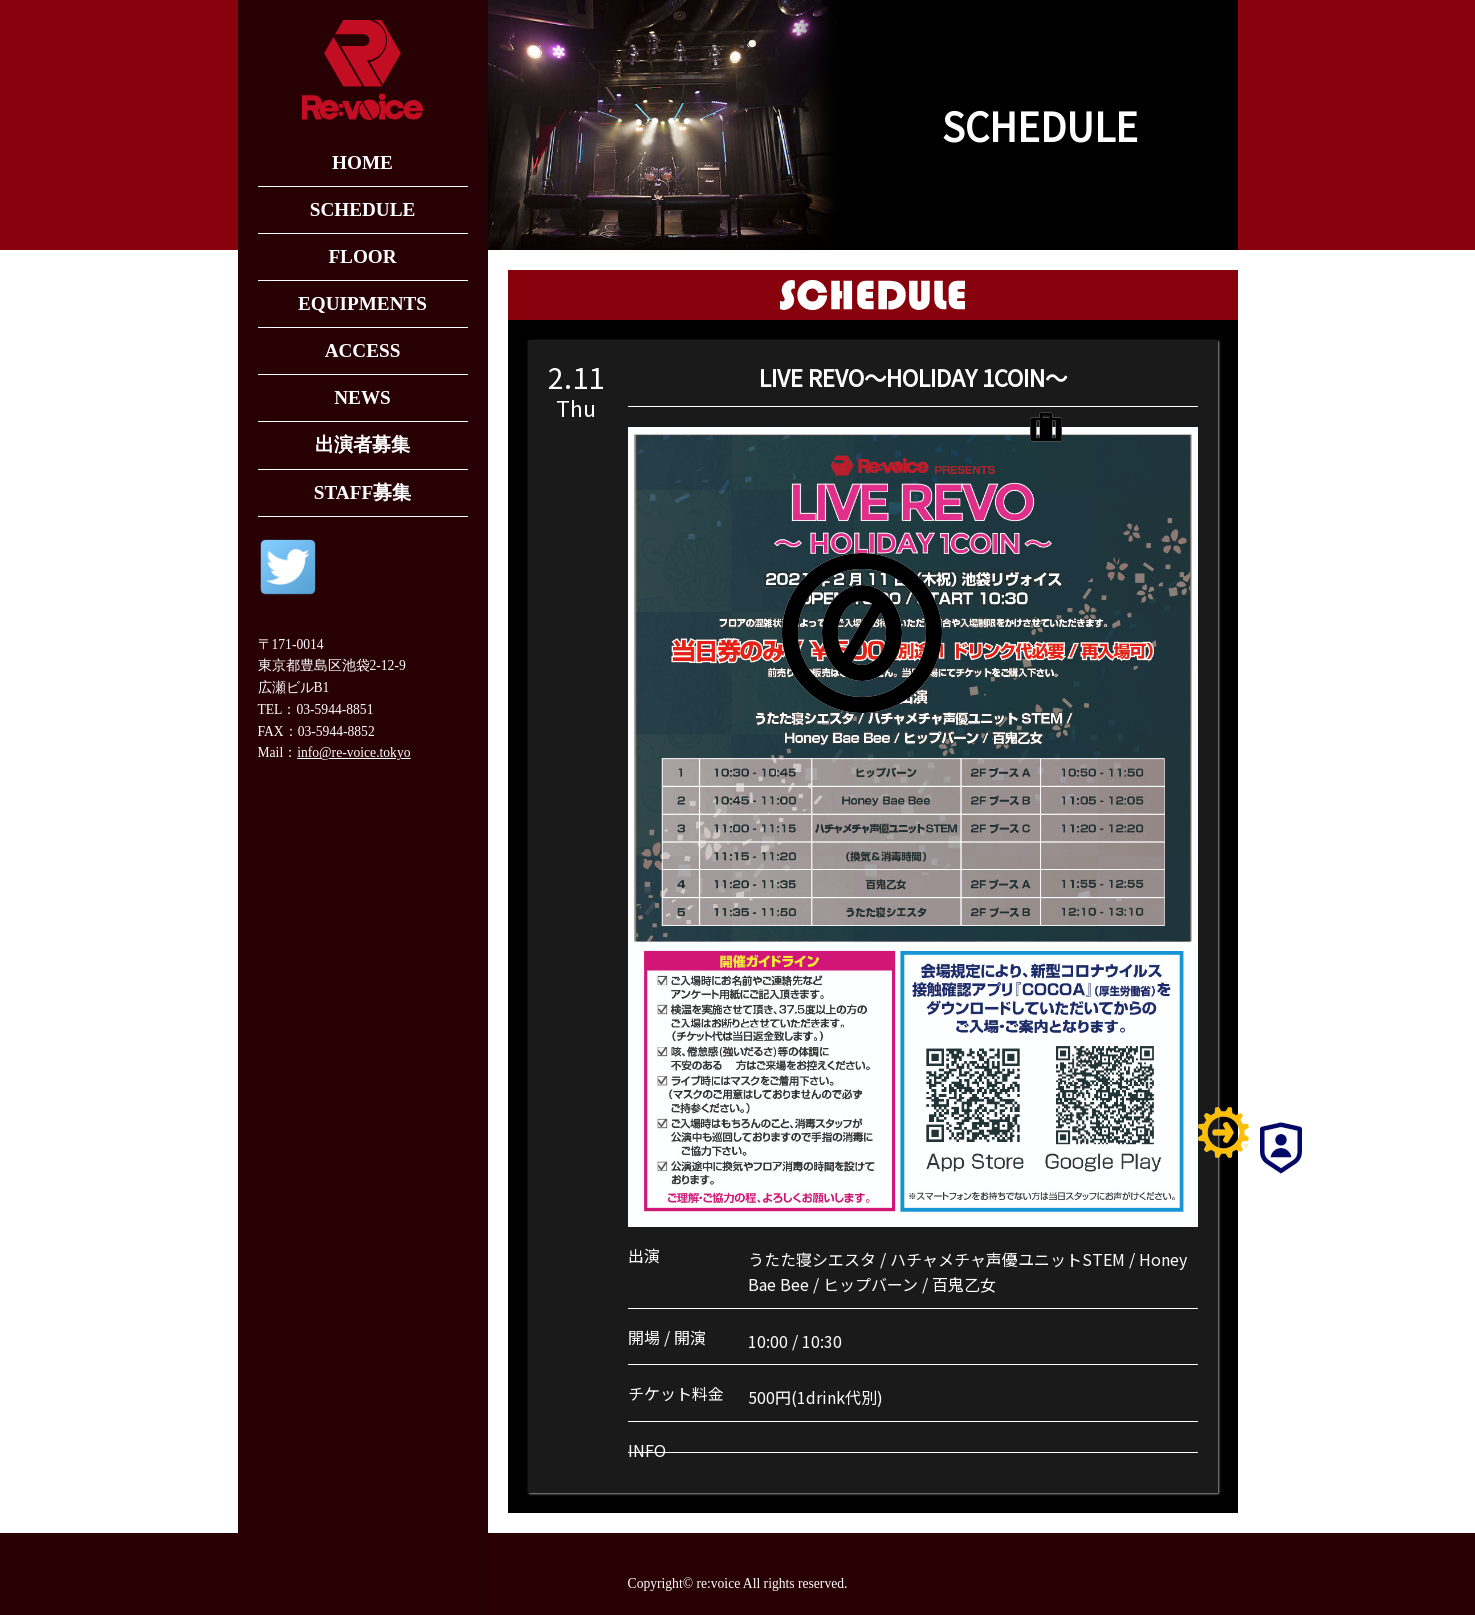  Describe the element at coordinates (1046, 427) in the screenshot. I see `access travel or trip planning features` at that location.